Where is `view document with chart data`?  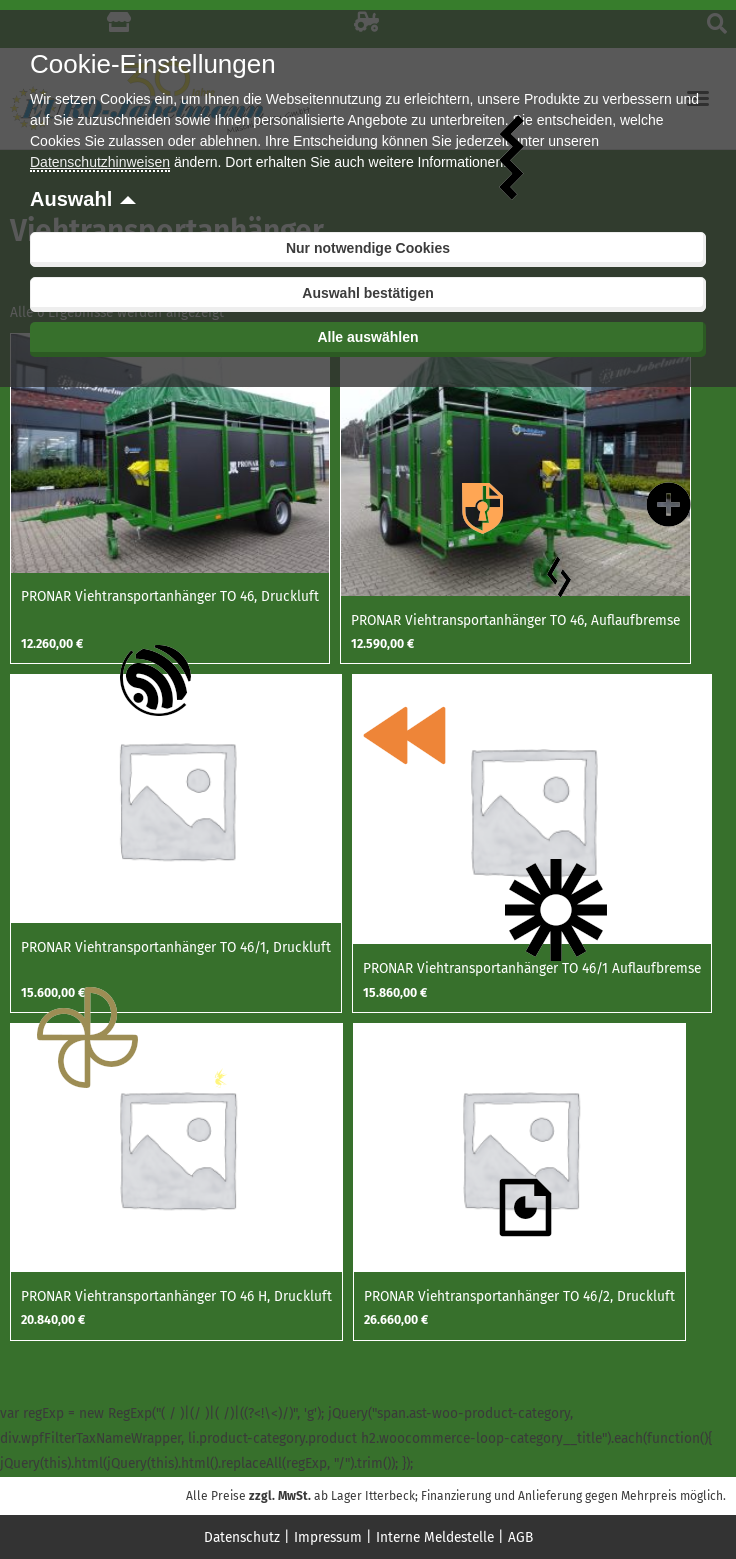 view document with chart data is located at coordinates (525, 1207).